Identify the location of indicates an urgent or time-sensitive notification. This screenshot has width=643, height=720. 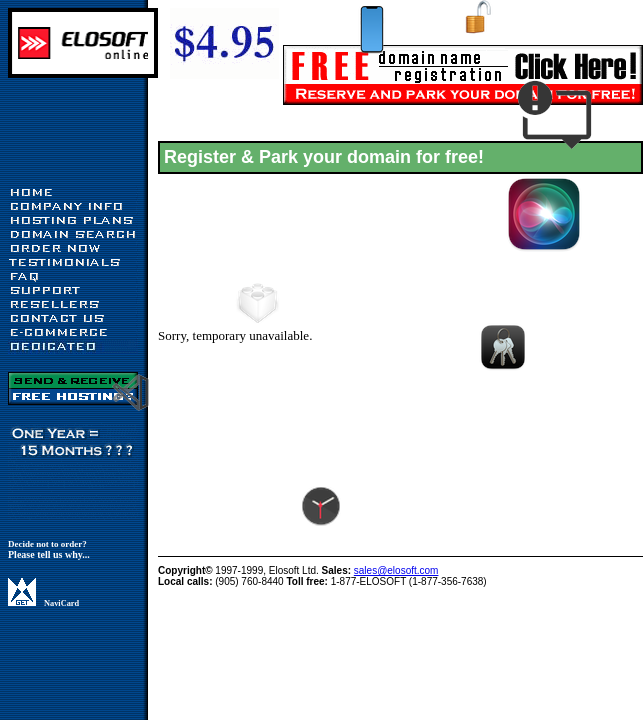
(321, 506).